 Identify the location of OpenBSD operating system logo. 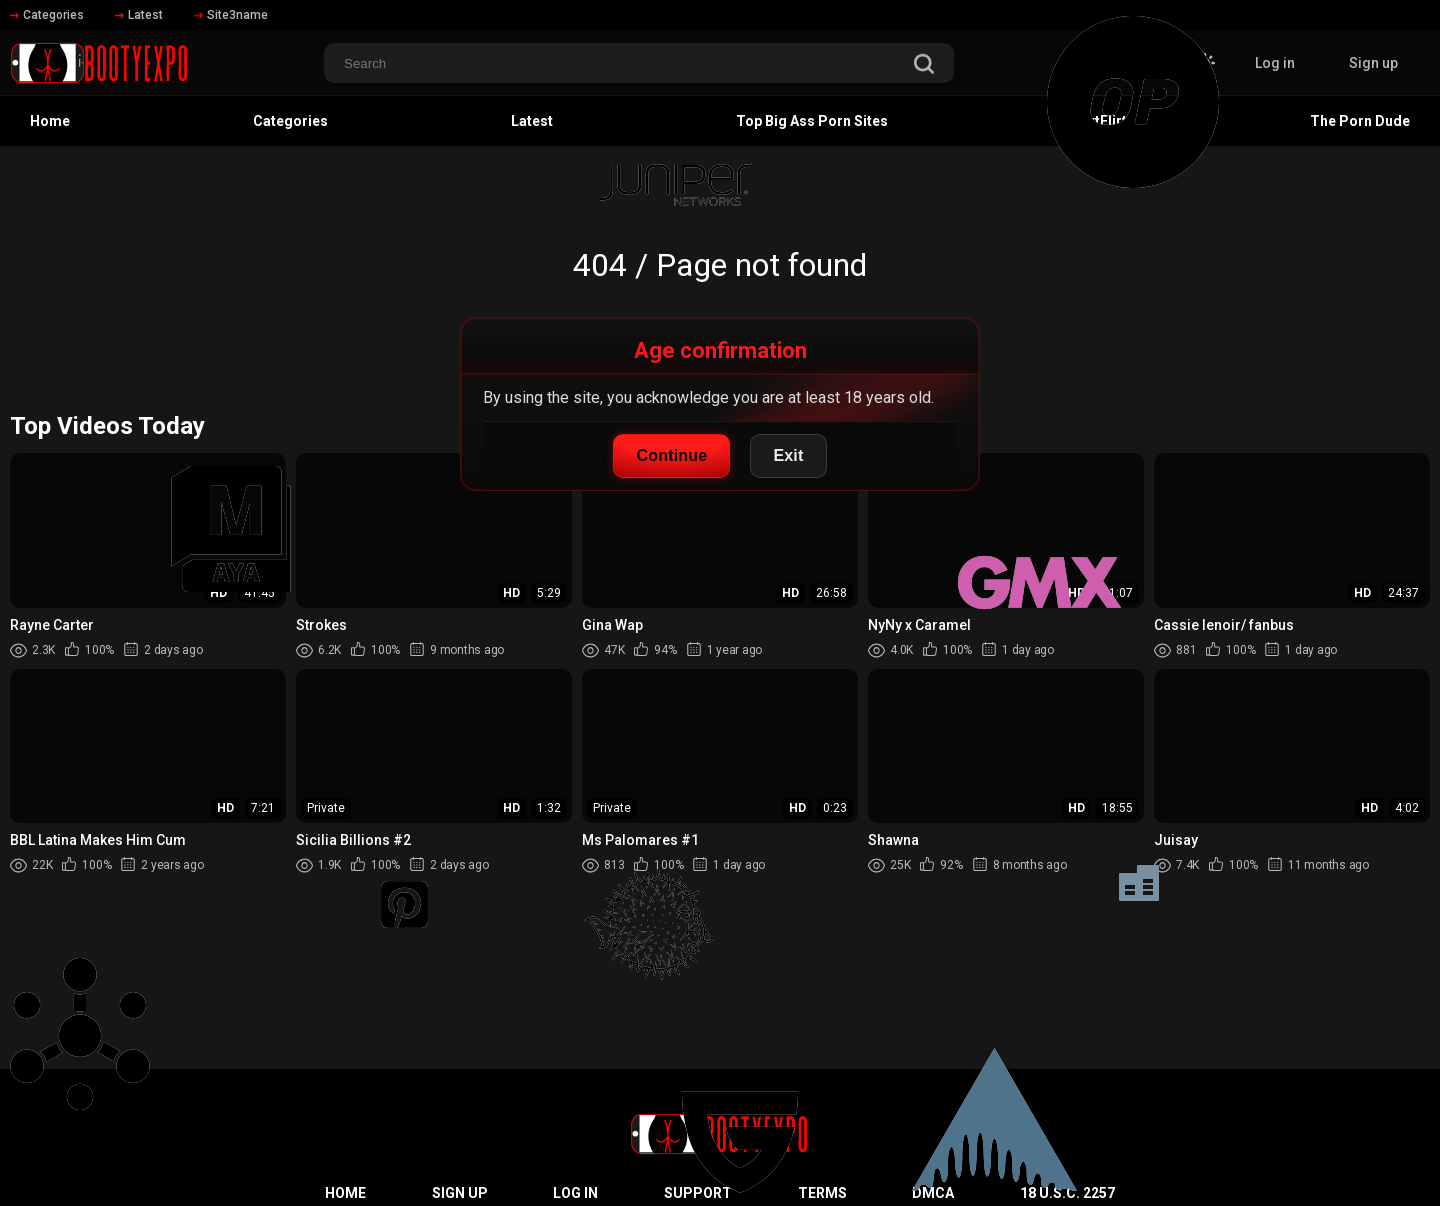
(649, 924).